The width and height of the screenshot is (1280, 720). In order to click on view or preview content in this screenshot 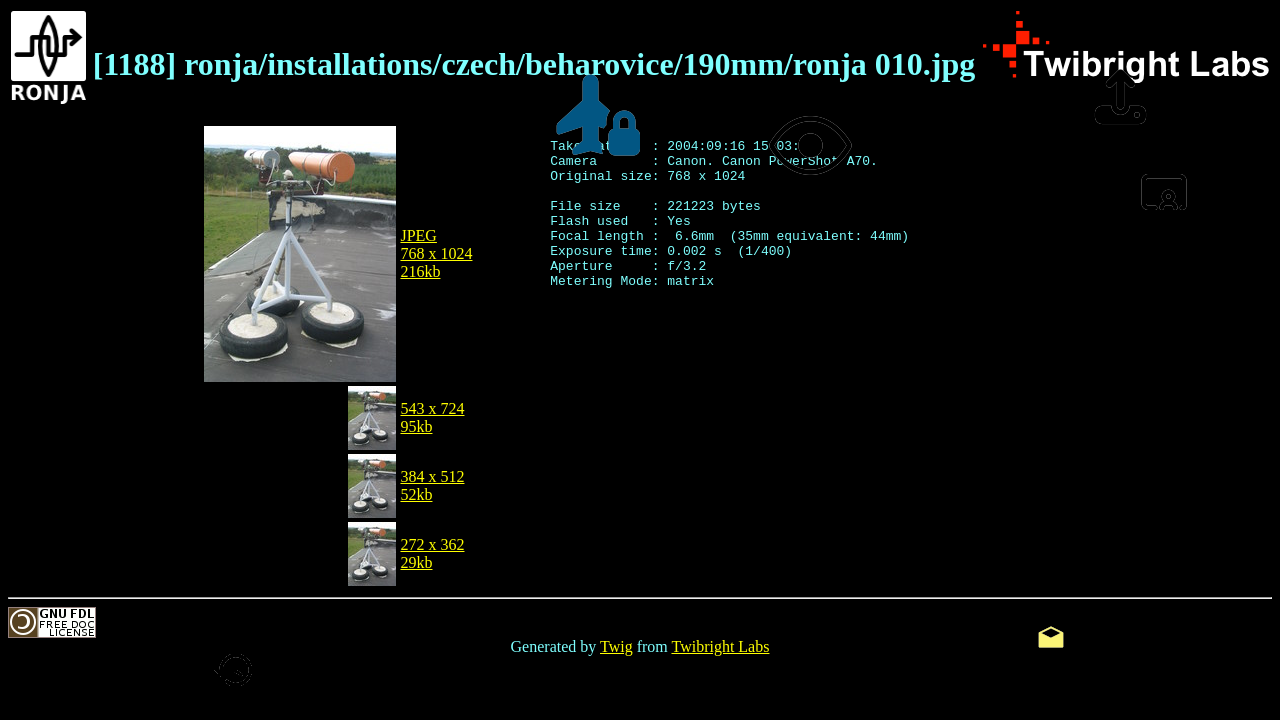, I will do `click(810, 145)`.